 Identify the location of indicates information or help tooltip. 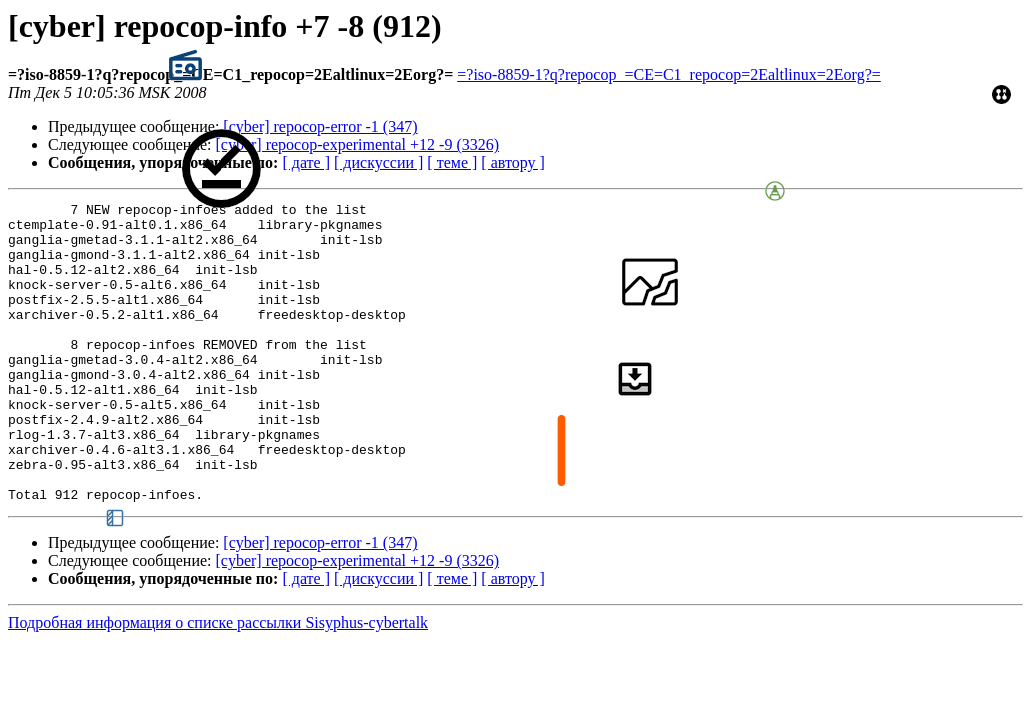
(561, 450).